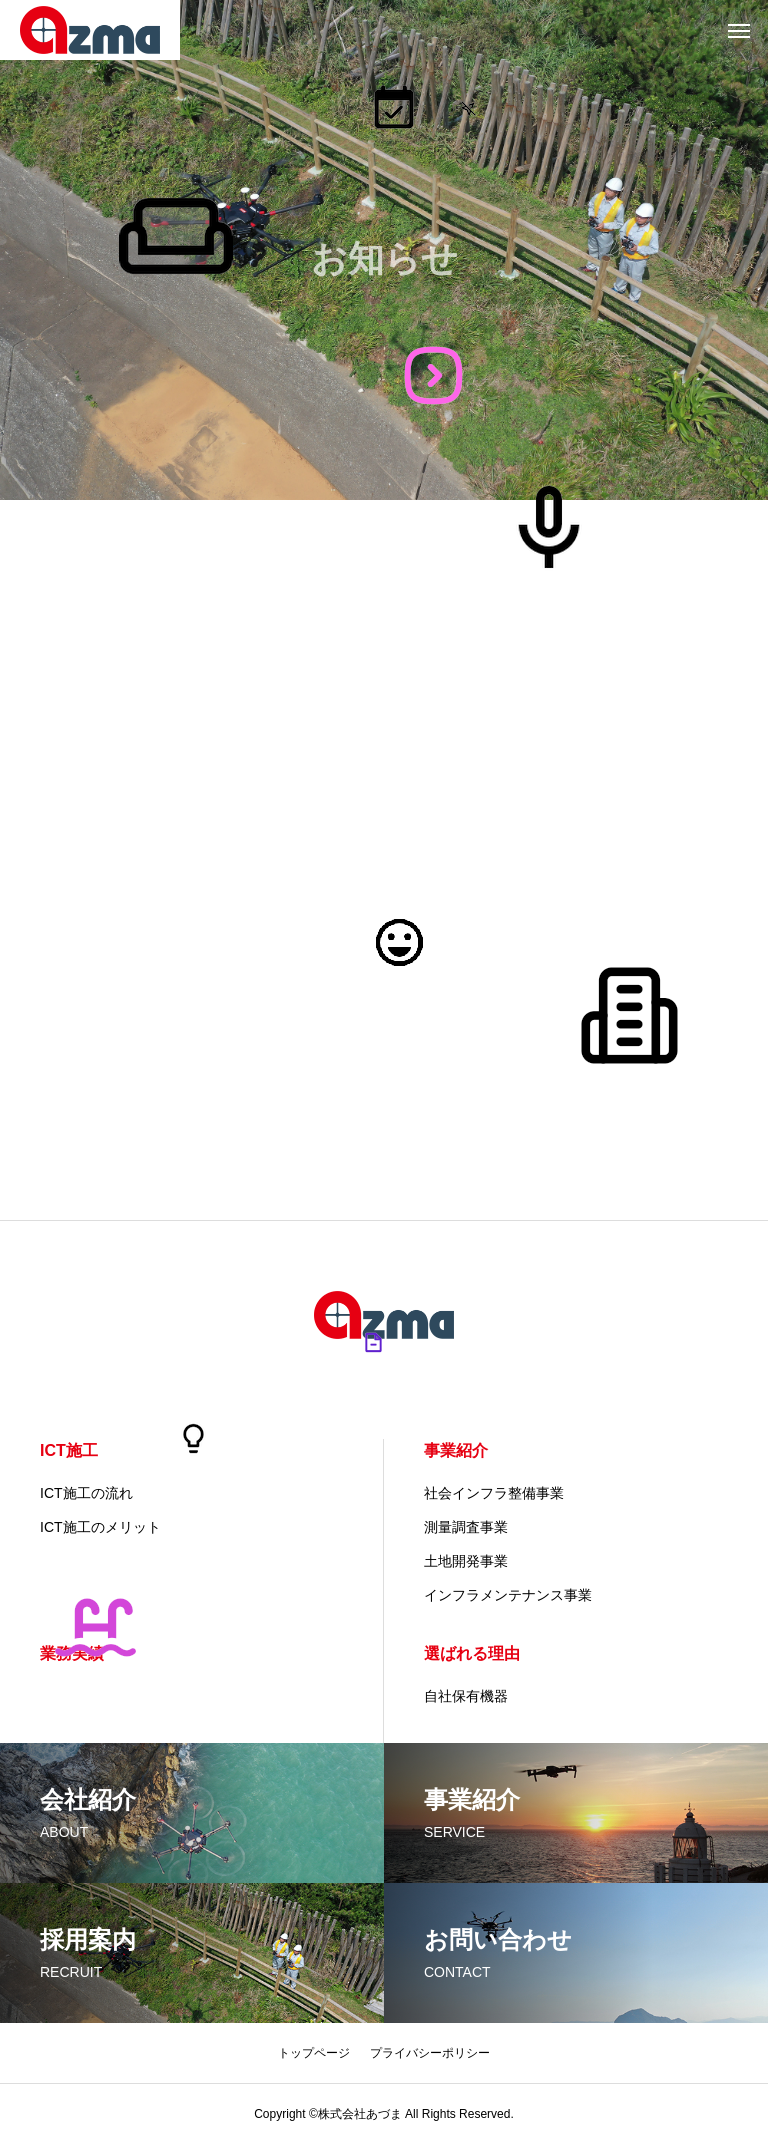 Image resolution: width=768 pixels, height=2144 pixels. What do you see at coordinates (549, 529) in the screenshot?
I see `tap to start voice input` at bounding box center [549, 529].